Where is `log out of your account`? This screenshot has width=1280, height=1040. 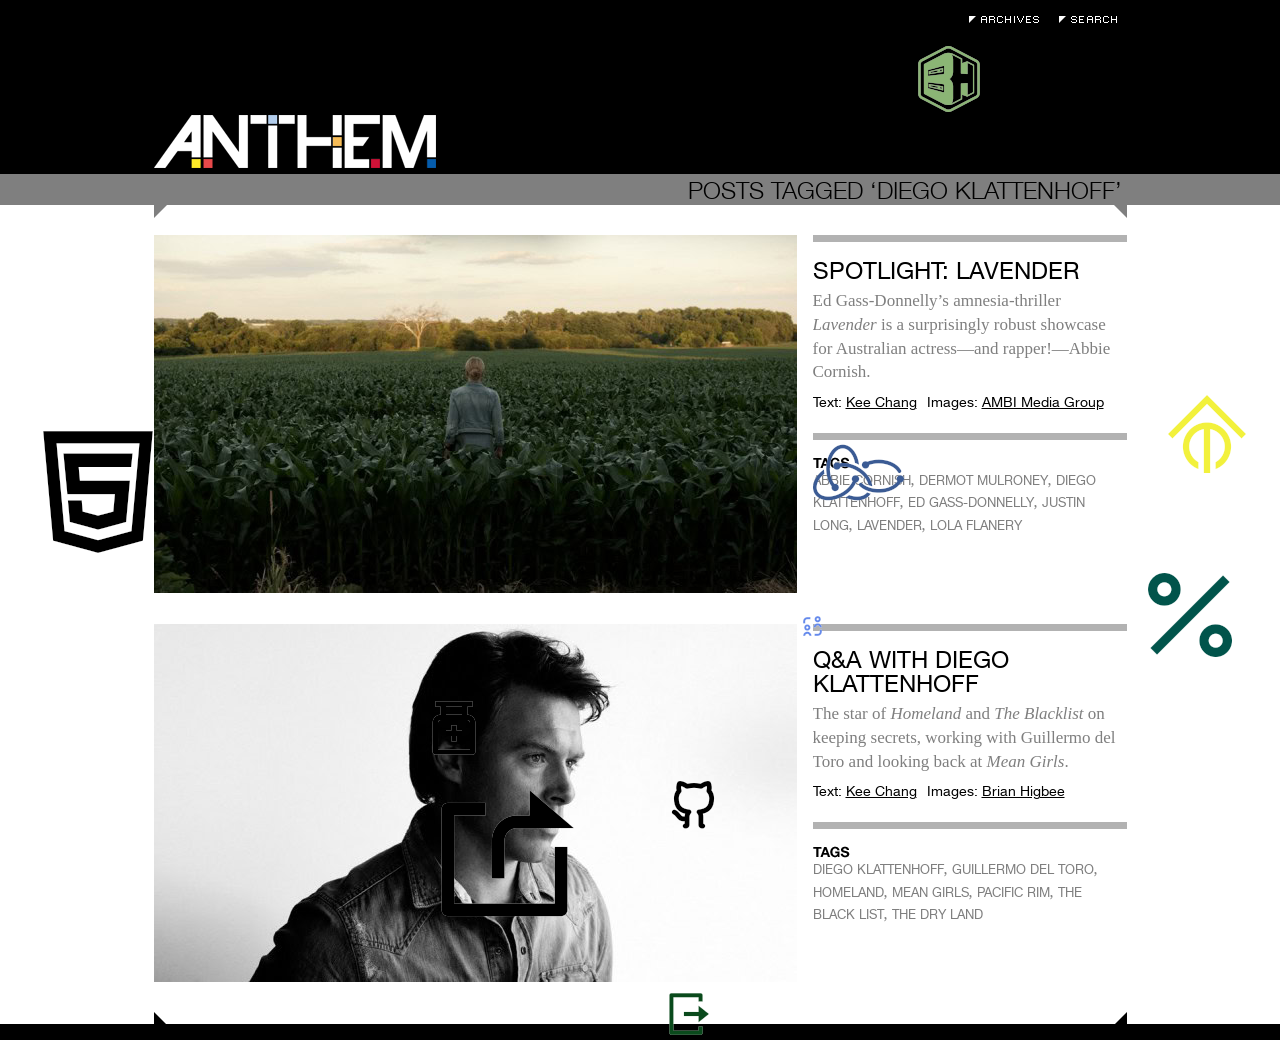 log out of your account is located at coordinates (686, 1014).